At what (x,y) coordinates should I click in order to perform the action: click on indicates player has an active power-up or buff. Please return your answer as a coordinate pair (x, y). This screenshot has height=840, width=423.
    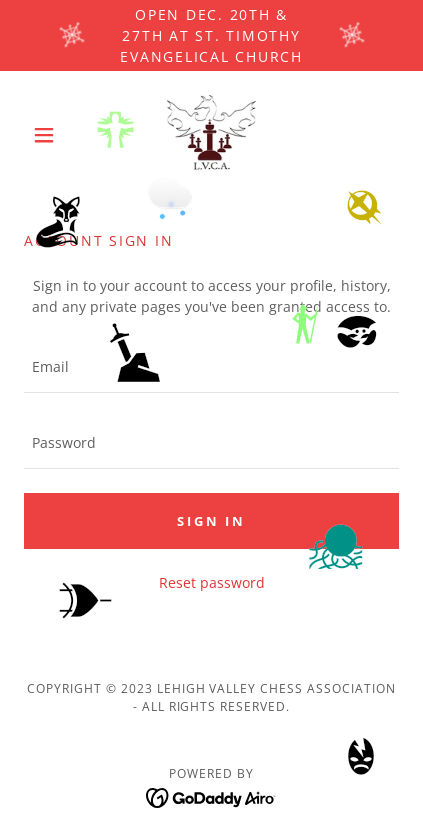
    Looking at the image, I should click on (115, 129).